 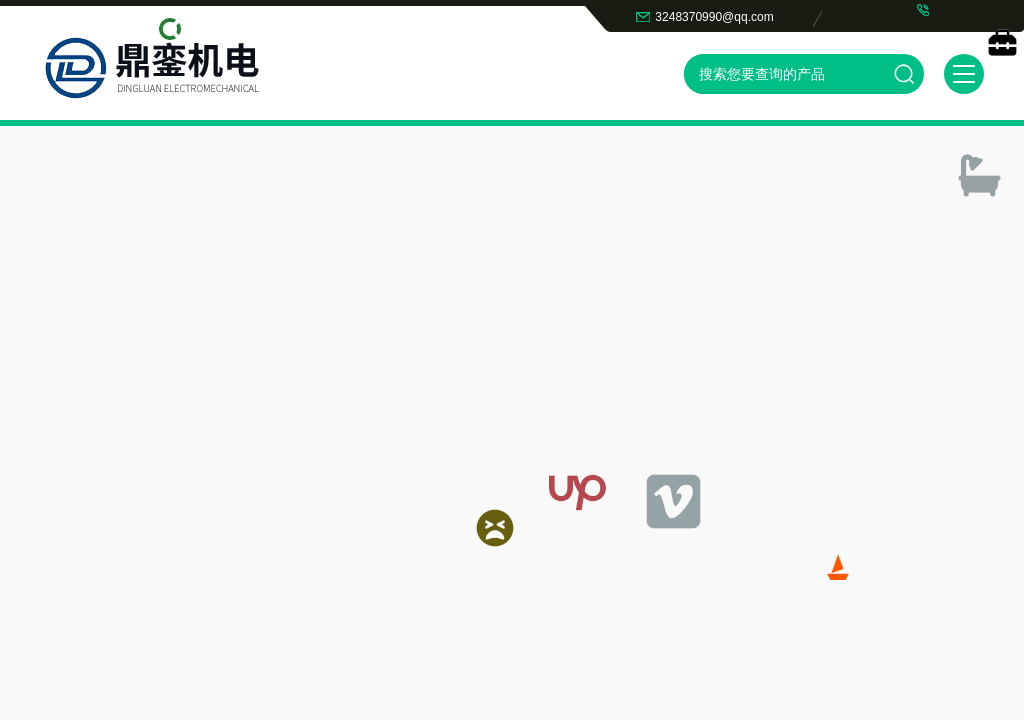 I want to click on boat brand logo, so click(x=838, y=567).